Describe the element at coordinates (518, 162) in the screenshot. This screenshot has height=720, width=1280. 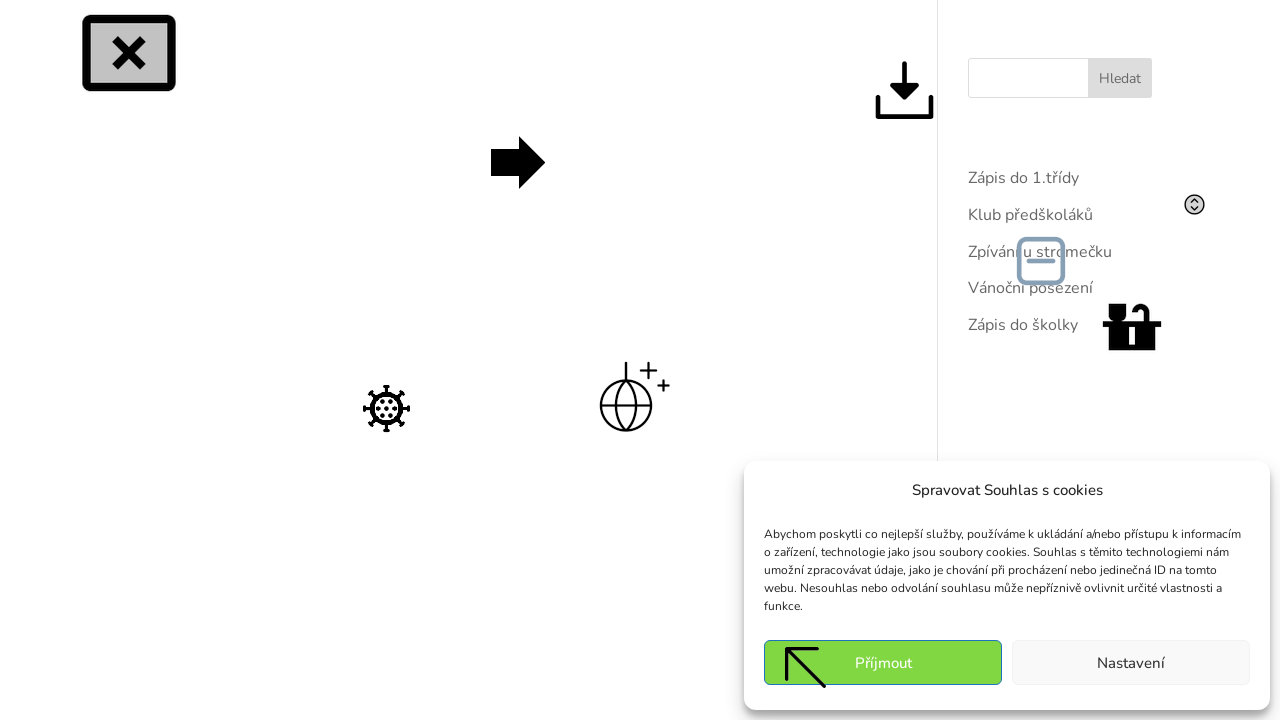
I see `forward an email or message` at that location.